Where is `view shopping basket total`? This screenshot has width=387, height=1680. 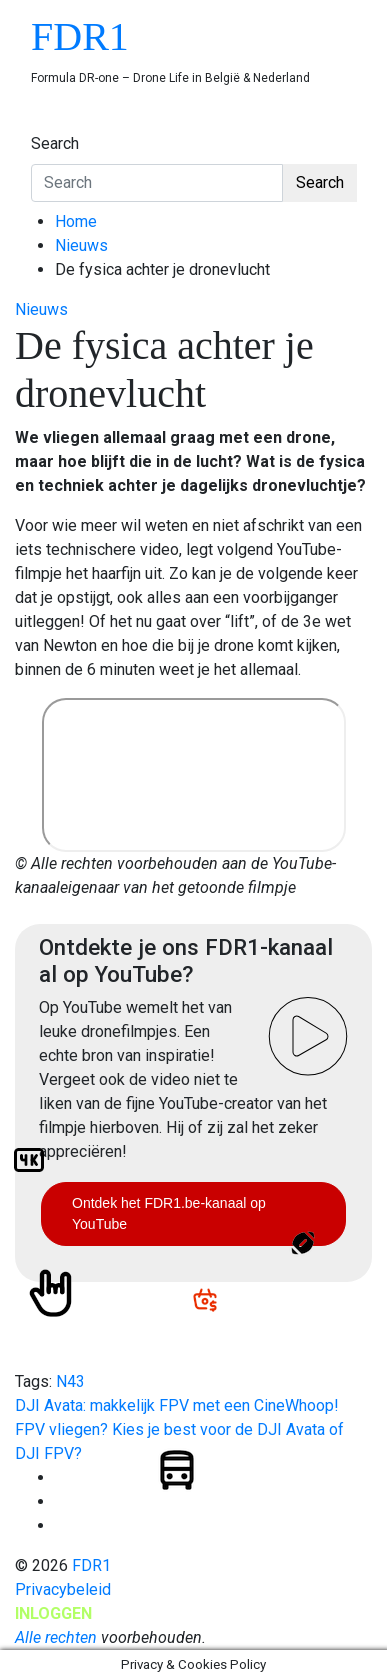
view shopping basket total is located at coordinates (205, 1299).